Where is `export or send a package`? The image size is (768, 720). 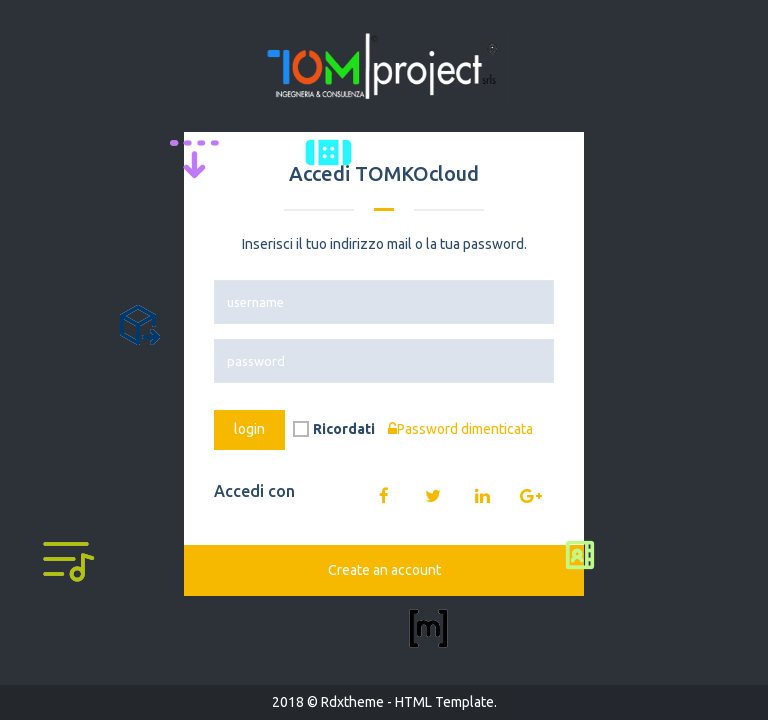 export or send a package is located at coordinates (138, 325).